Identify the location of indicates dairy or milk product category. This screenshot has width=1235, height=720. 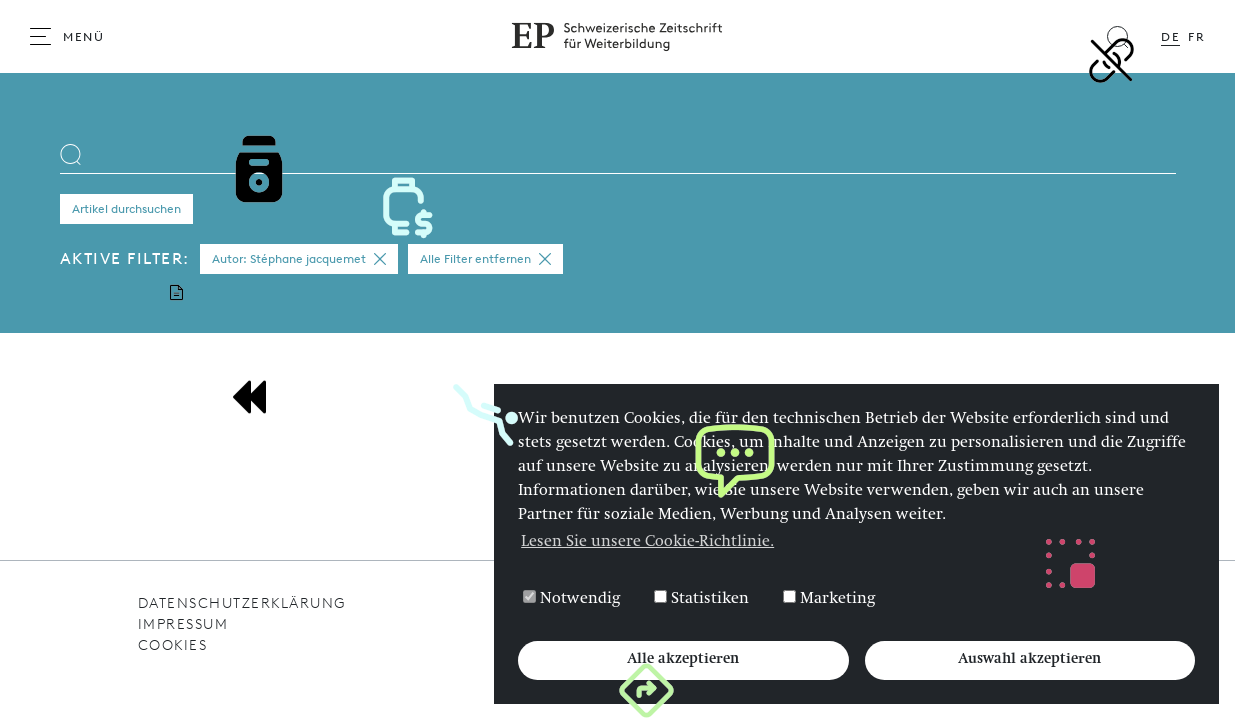
(259, 169).